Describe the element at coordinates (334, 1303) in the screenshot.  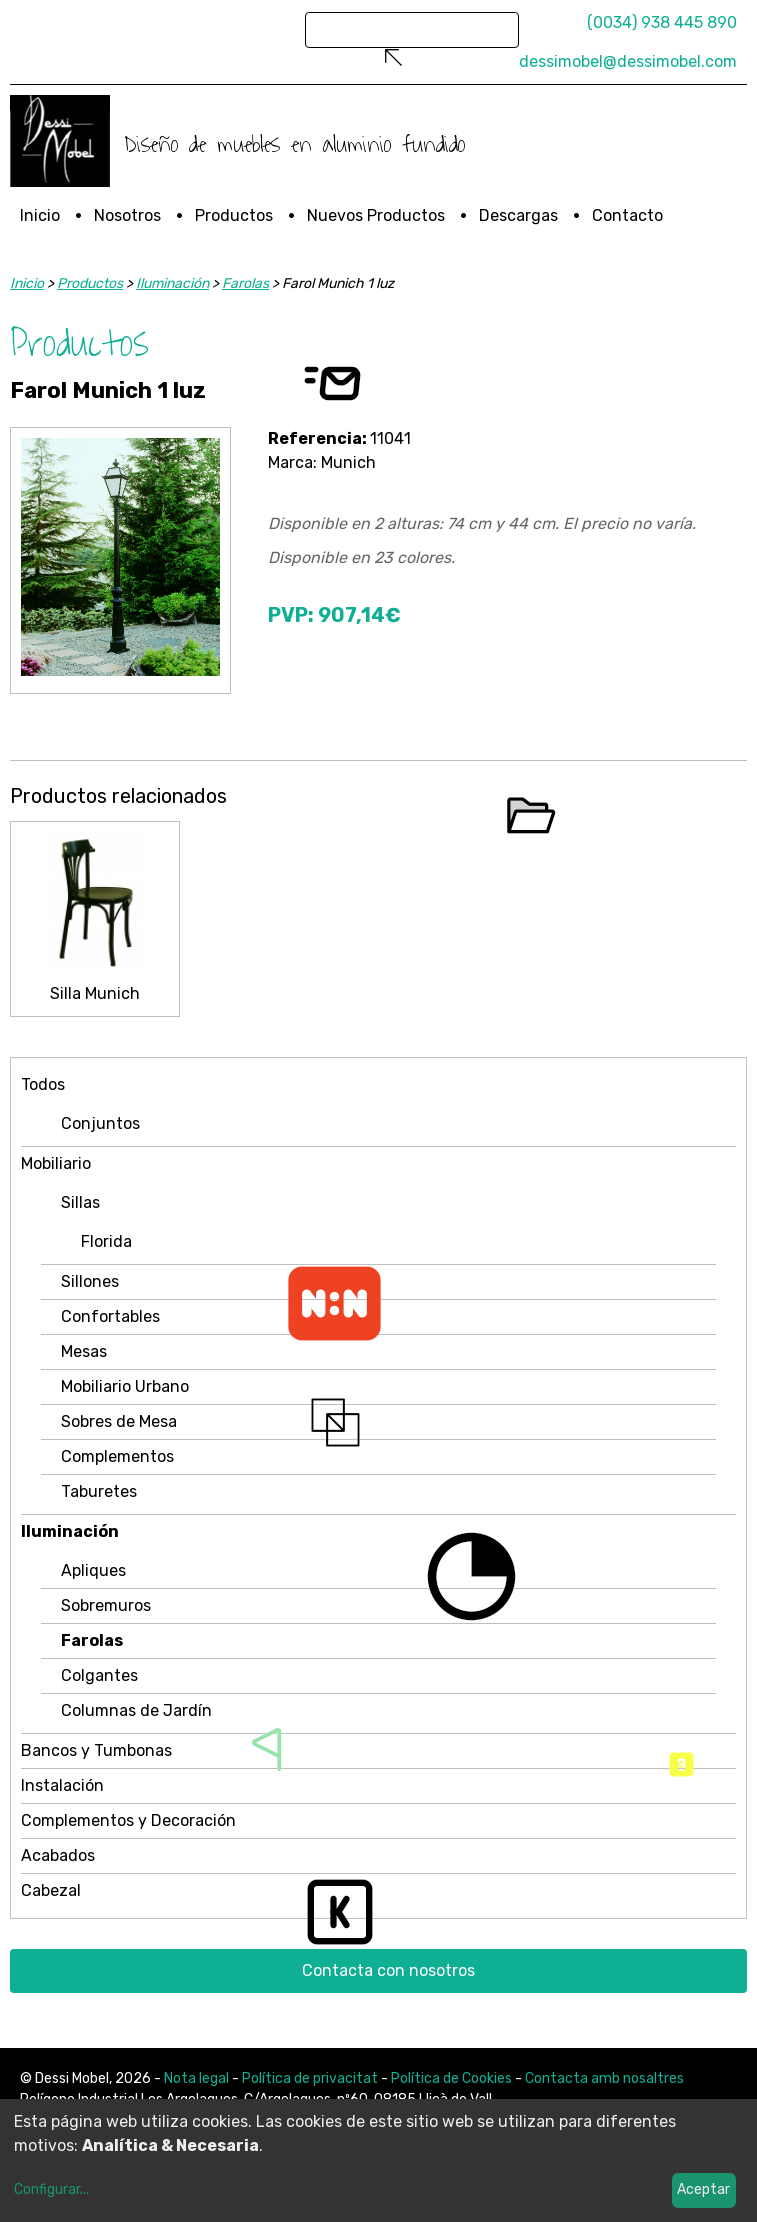
I see `indicates a many-to-many database relationship` at that location.